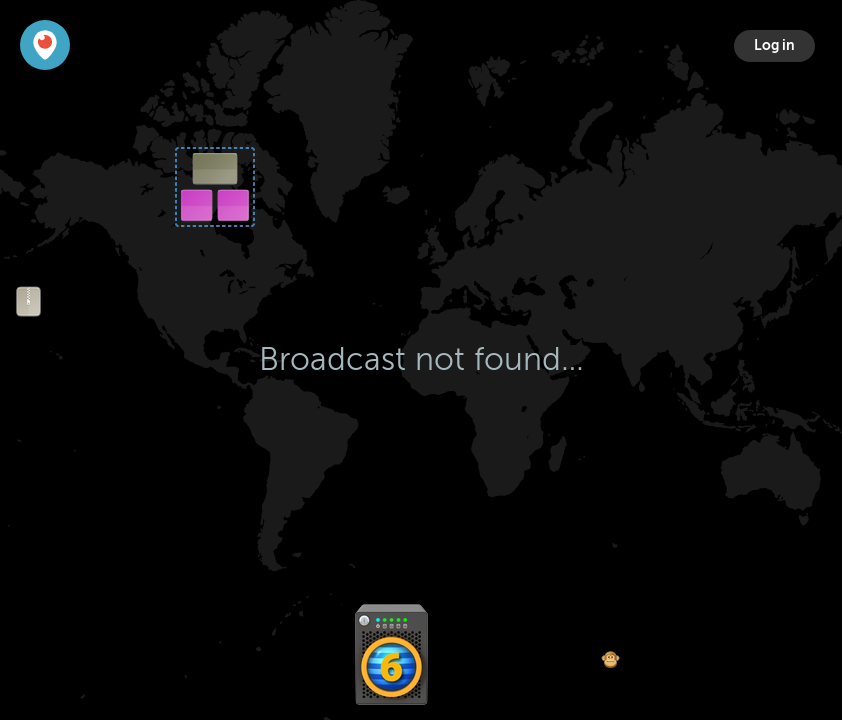 This screenshot has height=720, width=842. I want to click on monkey face emoji for expressing playfulness, so click(610, 659).